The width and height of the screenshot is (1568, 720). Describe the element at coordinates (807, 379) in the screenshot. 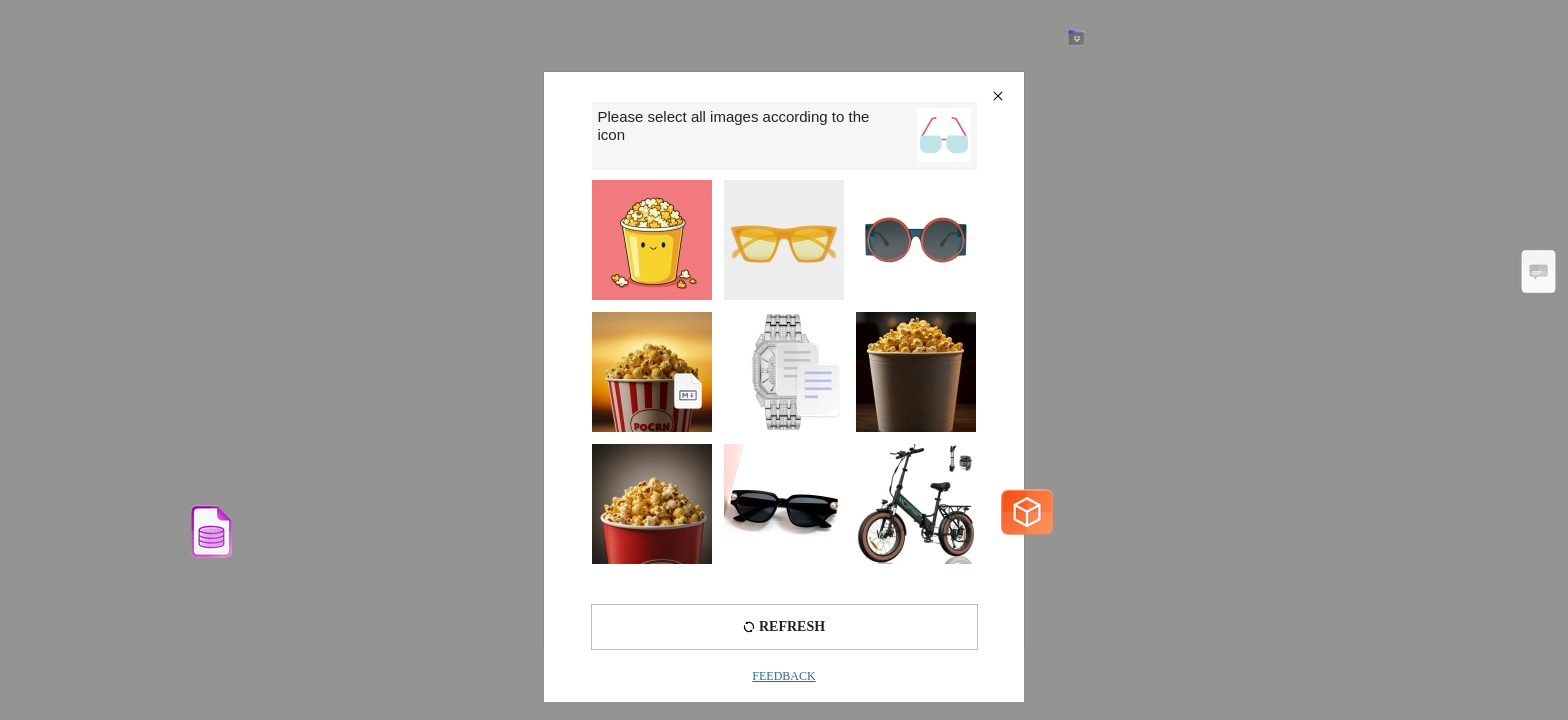

I see `copy selected content to clipboard` at that location.